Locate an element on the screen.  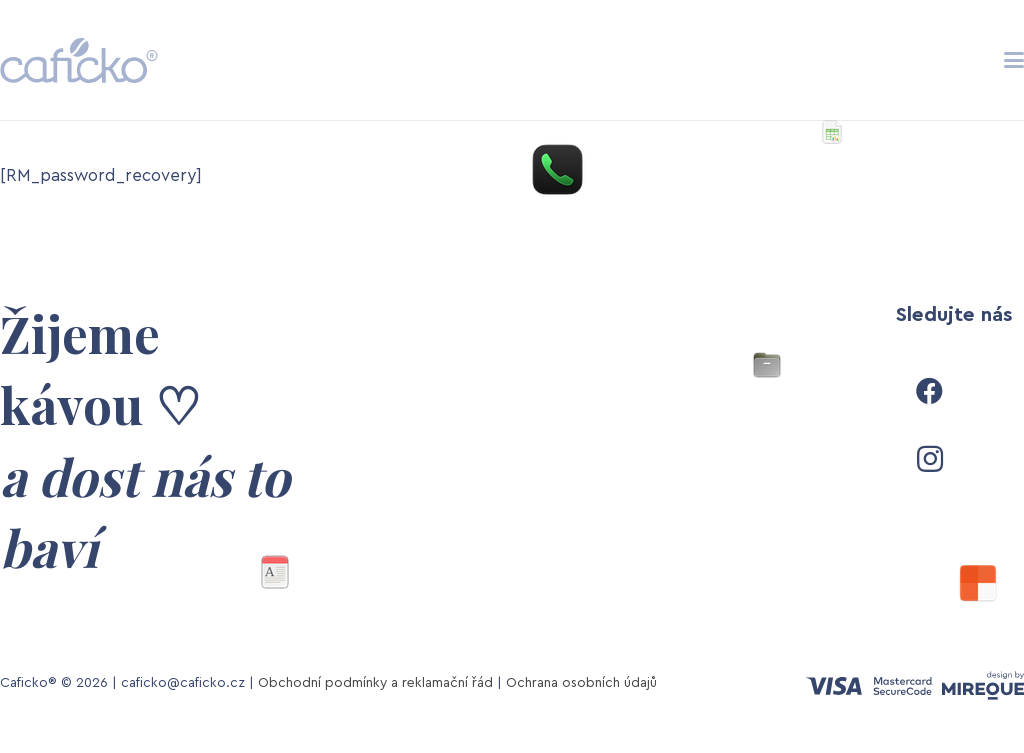
open a spreadsheet file is located at coordinates (832, 132).